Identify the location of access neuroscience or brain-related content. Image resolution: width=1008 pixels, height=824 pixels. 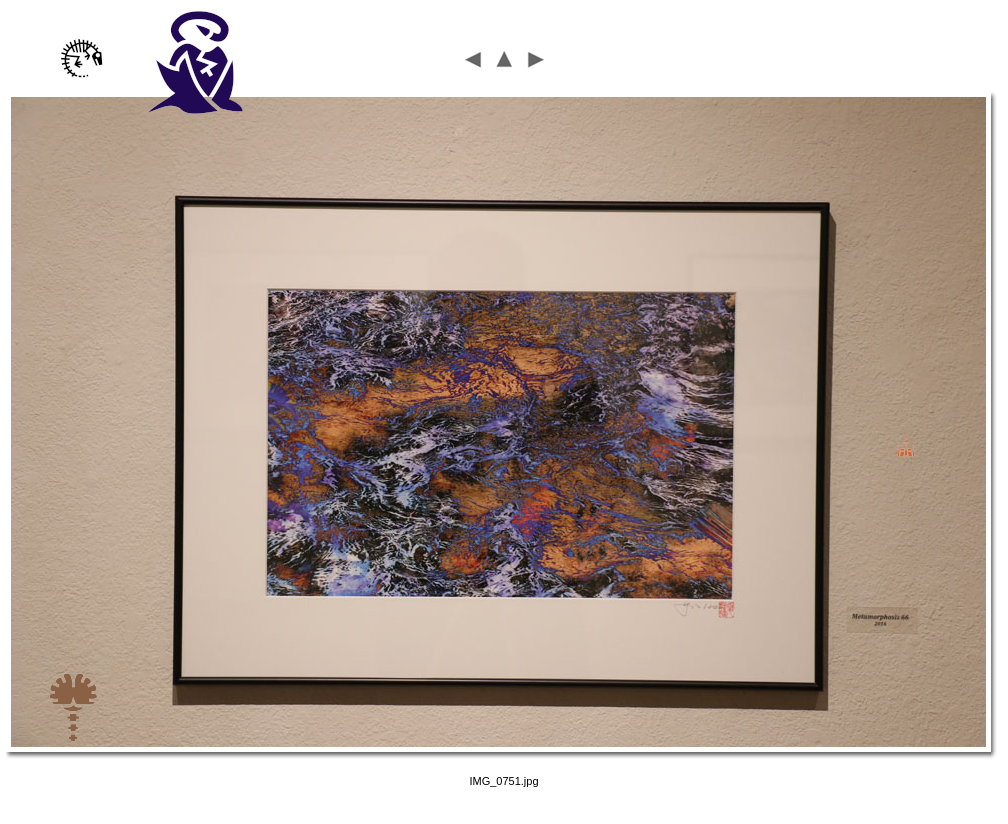
(73, 707).